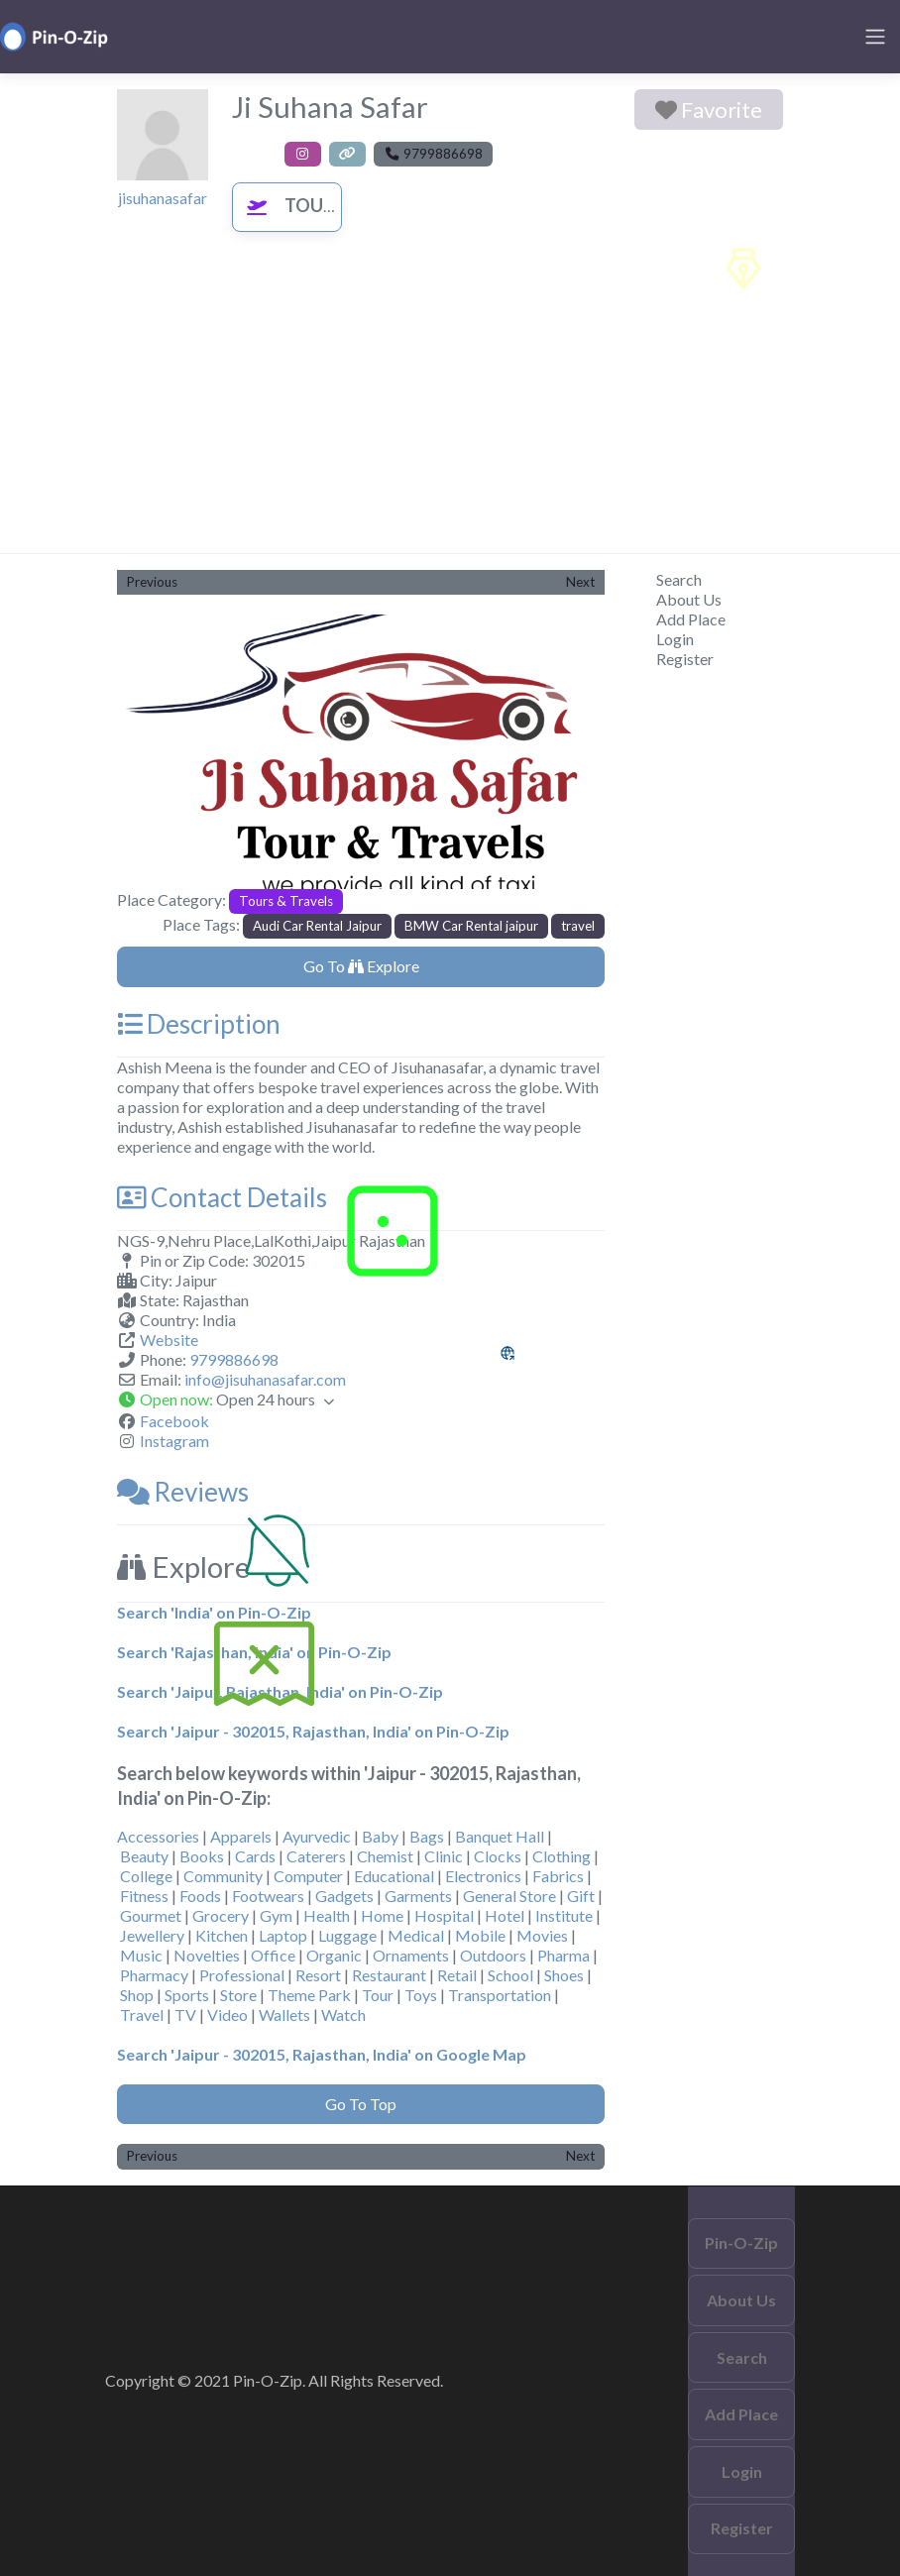  I want to click on access drawing or illustration tools, so click(743, 268).